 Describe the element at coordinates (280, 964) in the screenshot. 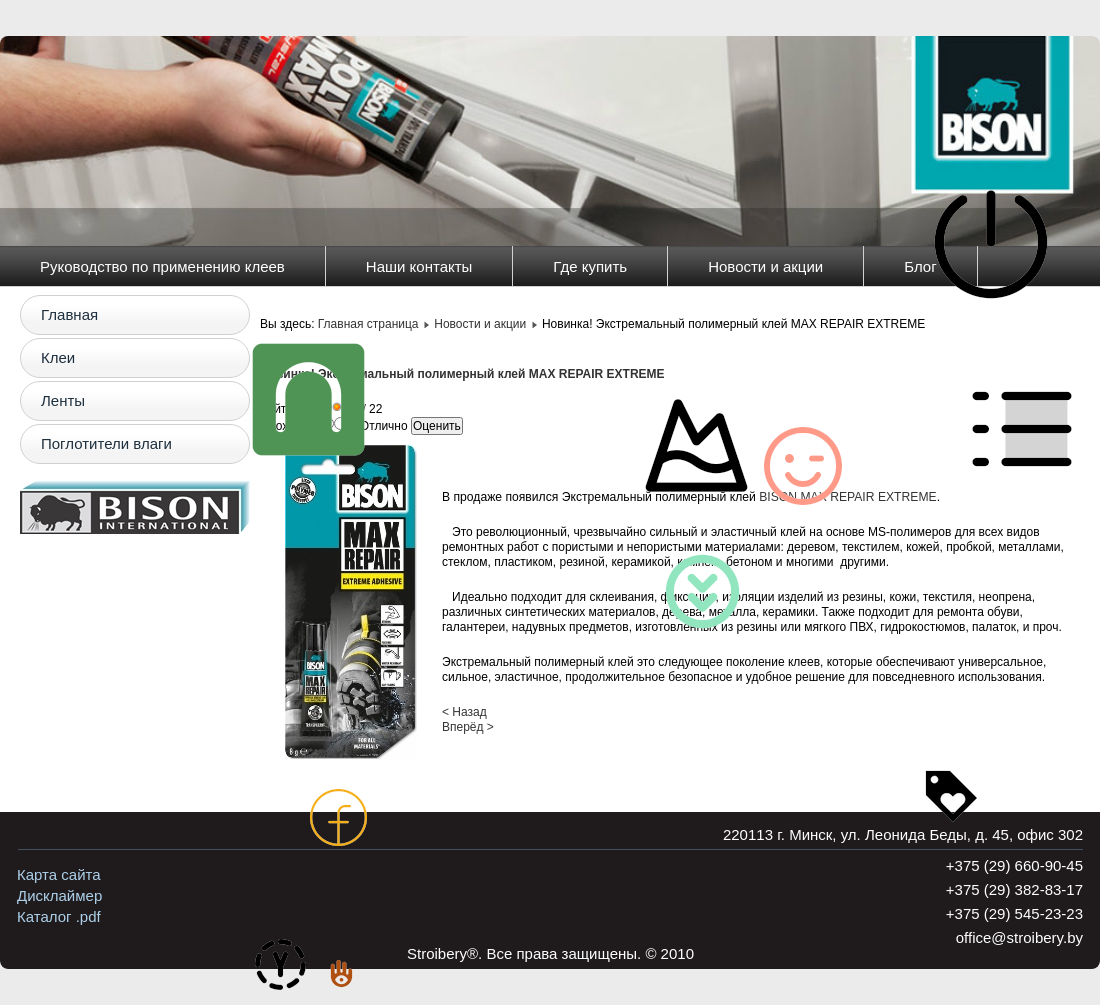

I see `indicates a pending or in-progress status for item Y` at that location.